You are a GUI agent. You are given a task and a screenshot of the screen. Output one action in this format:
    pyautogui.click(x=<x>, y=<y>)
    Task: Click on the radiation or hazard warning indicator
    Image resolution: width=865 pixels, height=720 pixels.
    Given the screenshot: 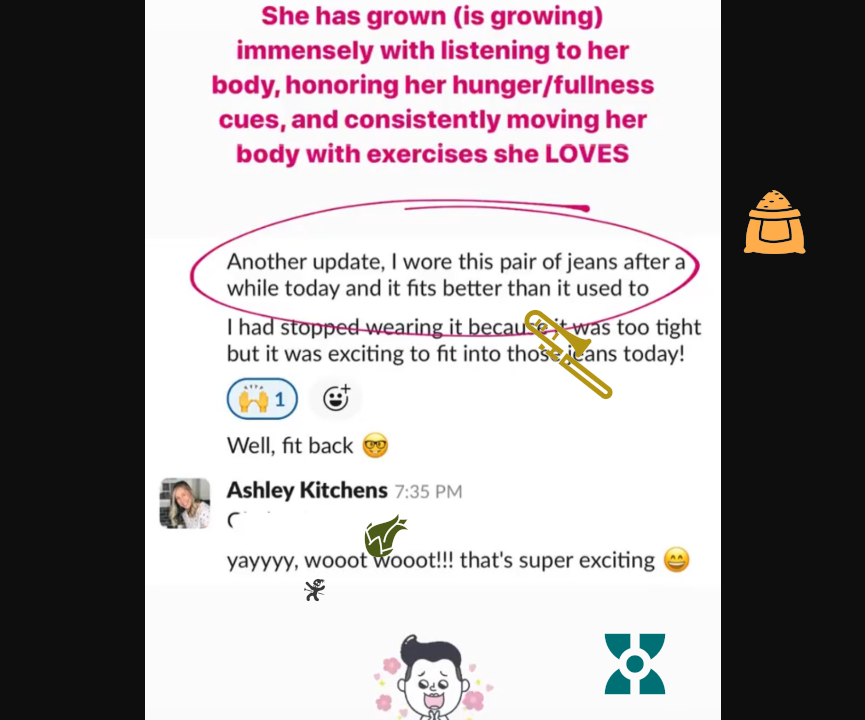 What is the action you would take?
    pyautogui.click(x=635, y=664)
    